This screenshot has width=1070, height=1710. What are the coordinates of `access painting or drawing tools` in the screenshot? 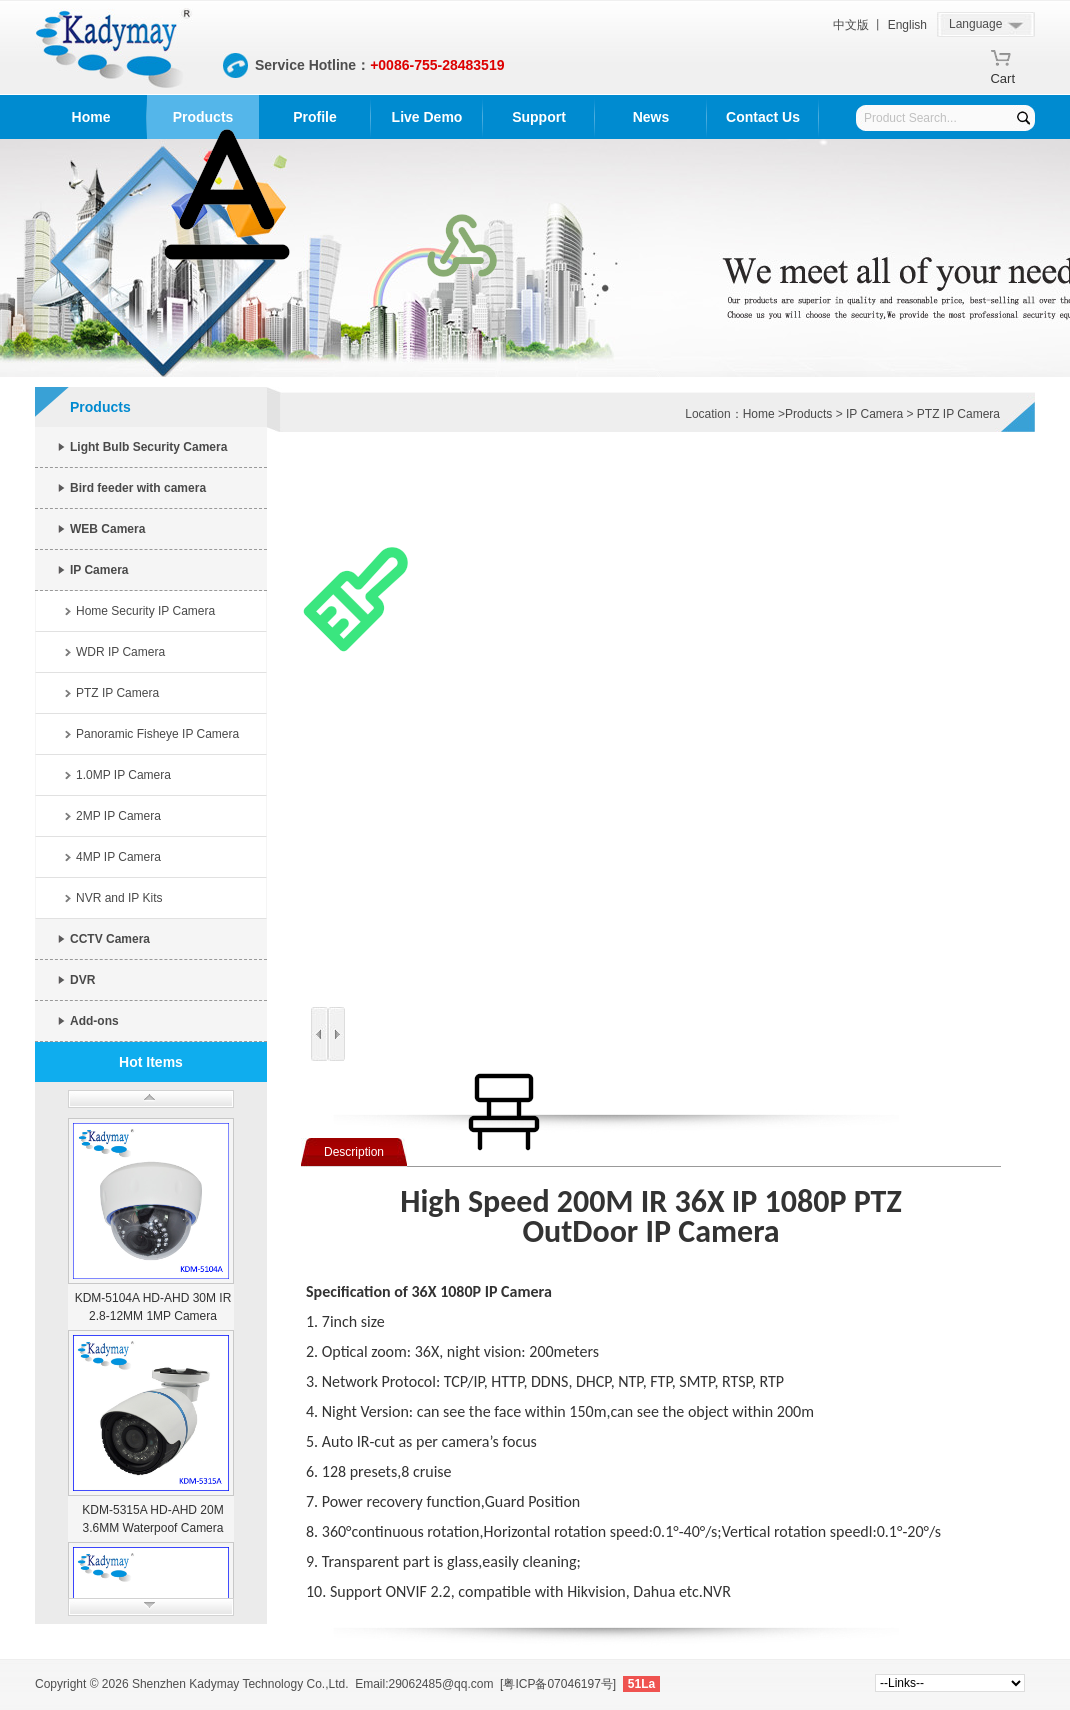 It's located at (357, 597).